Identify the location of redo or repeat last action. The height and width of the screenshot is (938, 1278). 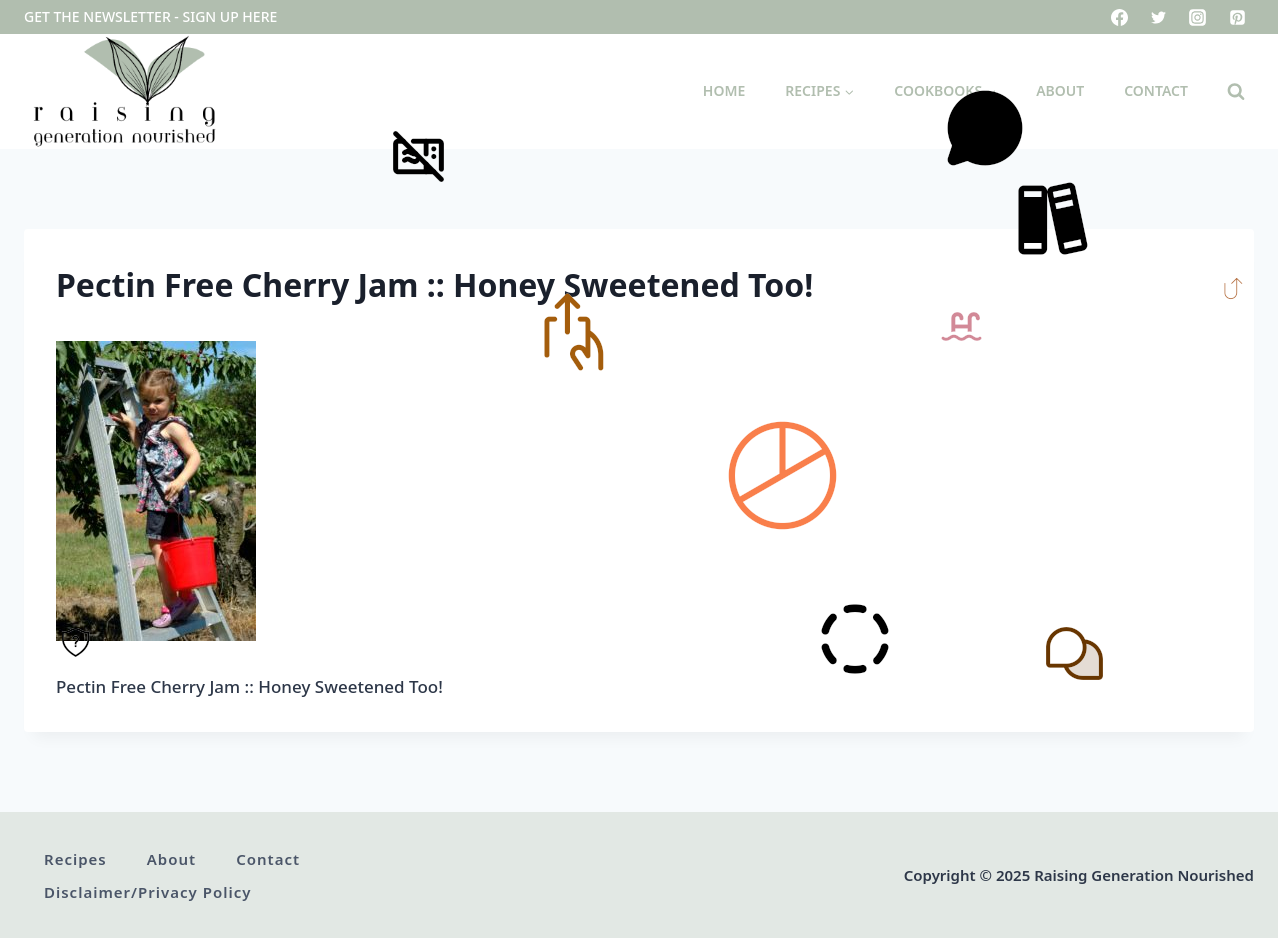
(1232, 288).